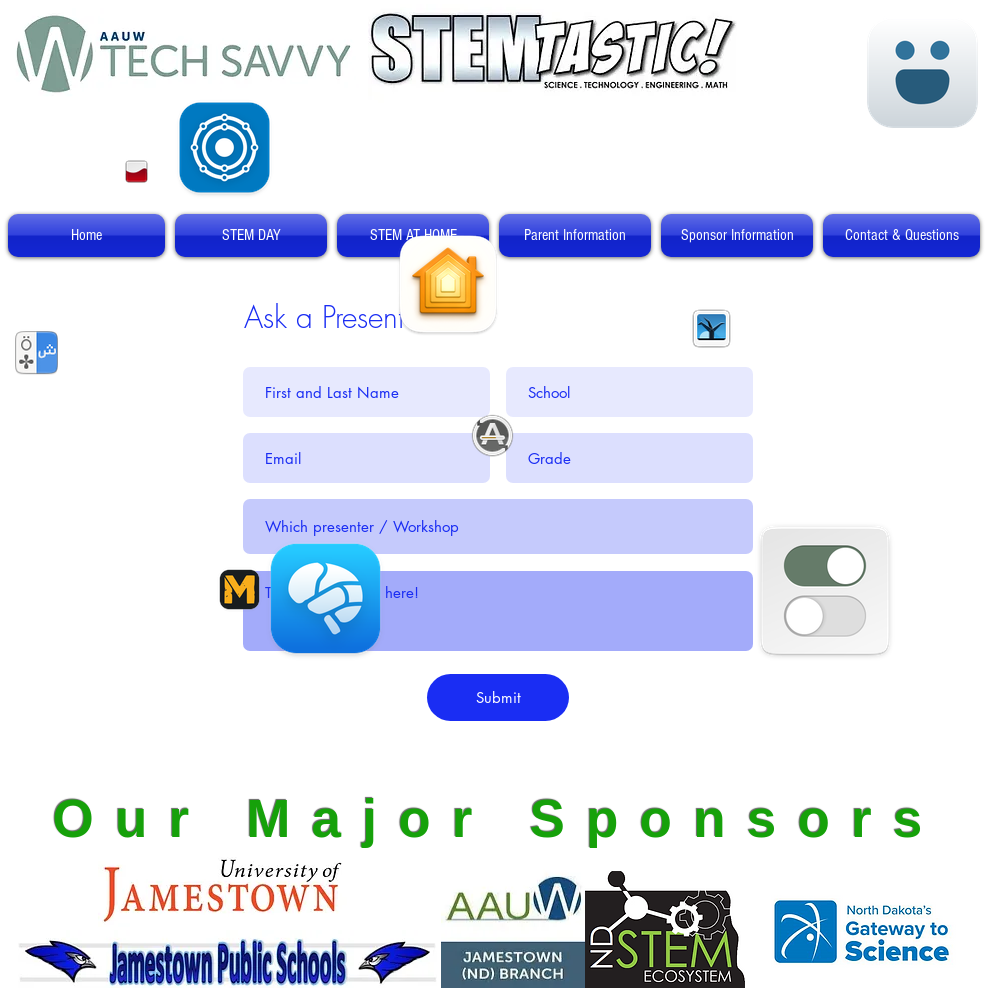 This screenshot has height=1008, width=996. I want to click on open the Apple Home app, so click(448, 284).